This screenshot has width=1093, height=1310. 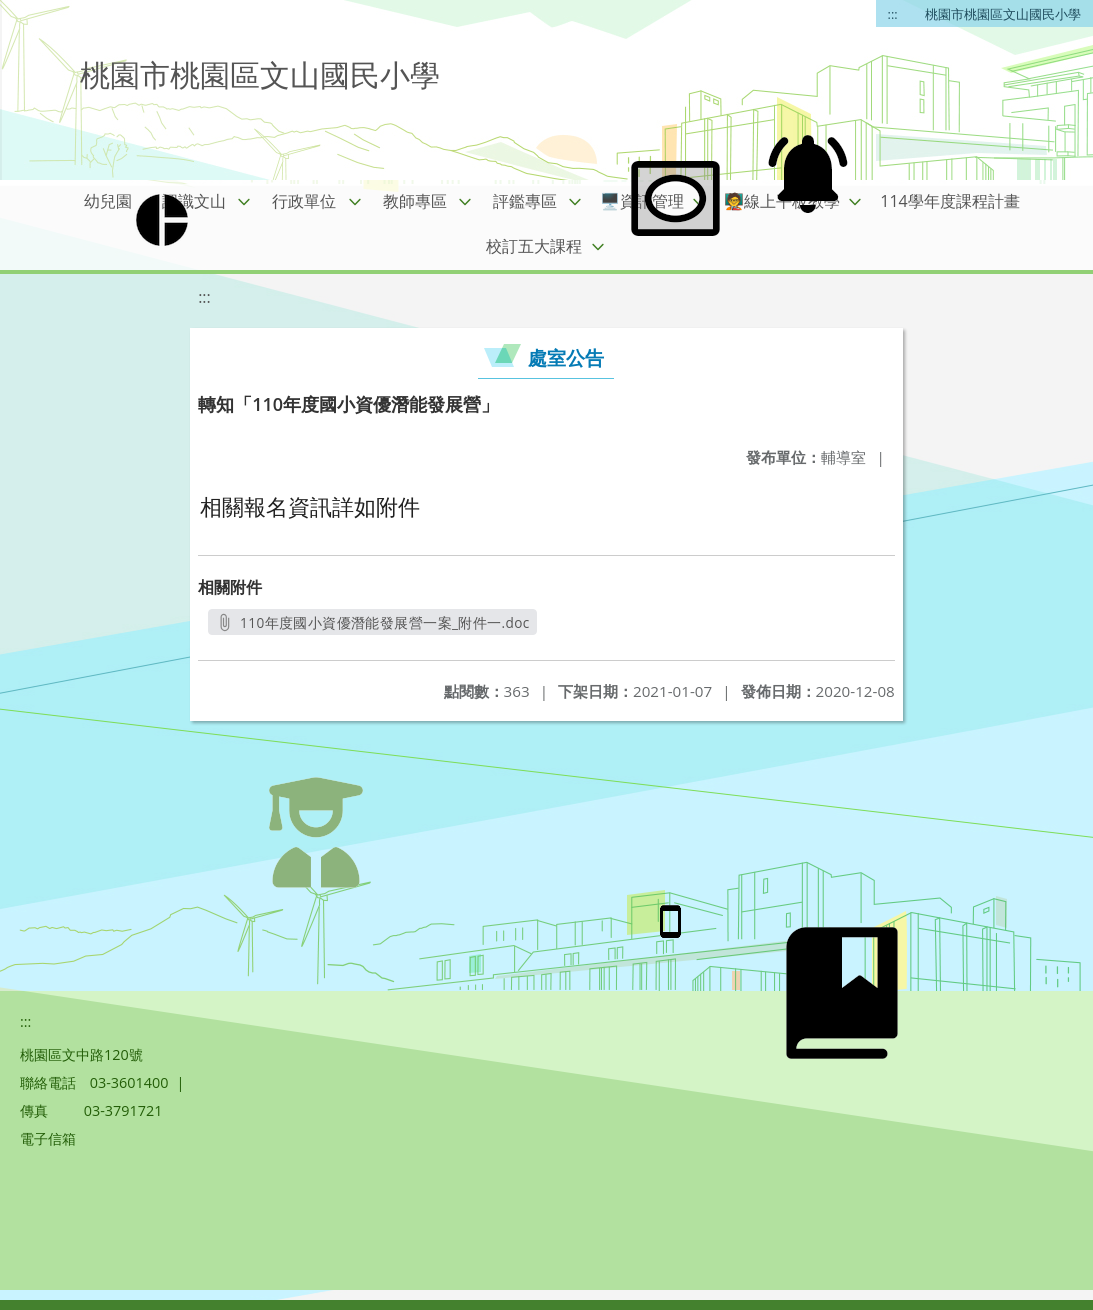 I want to click on view data breakdown or statistics, so click(x=162, y=220).